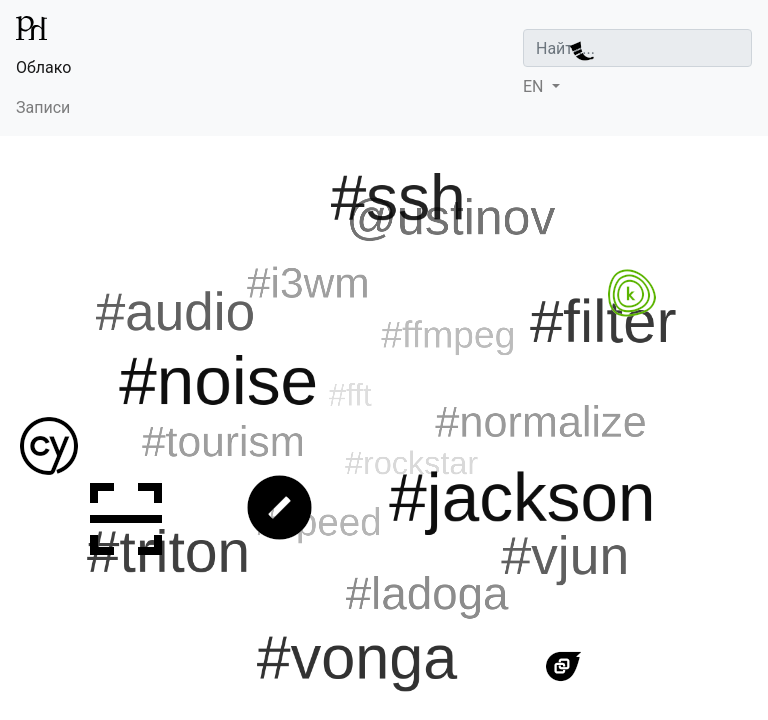 This screenshot has height=720, width=768. I want to click on scan a QR code, so click(126, 519).